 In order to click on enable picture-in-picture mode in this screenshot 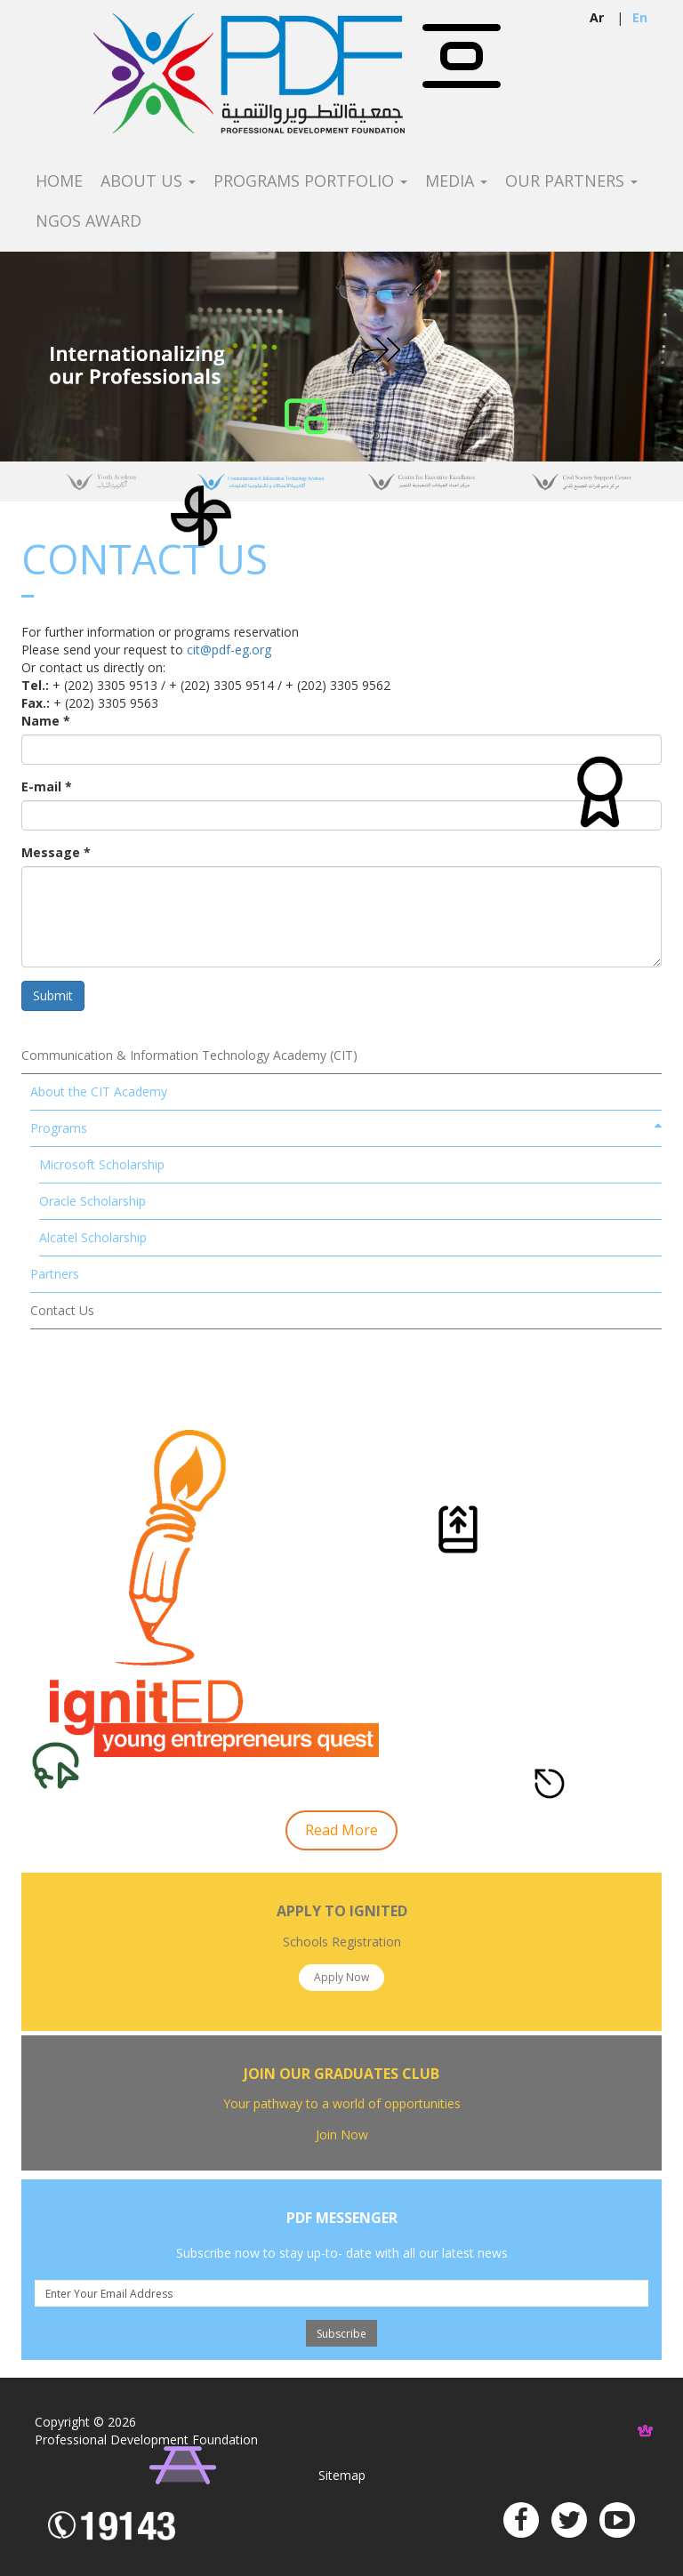, I will do `click(306, 416)`.